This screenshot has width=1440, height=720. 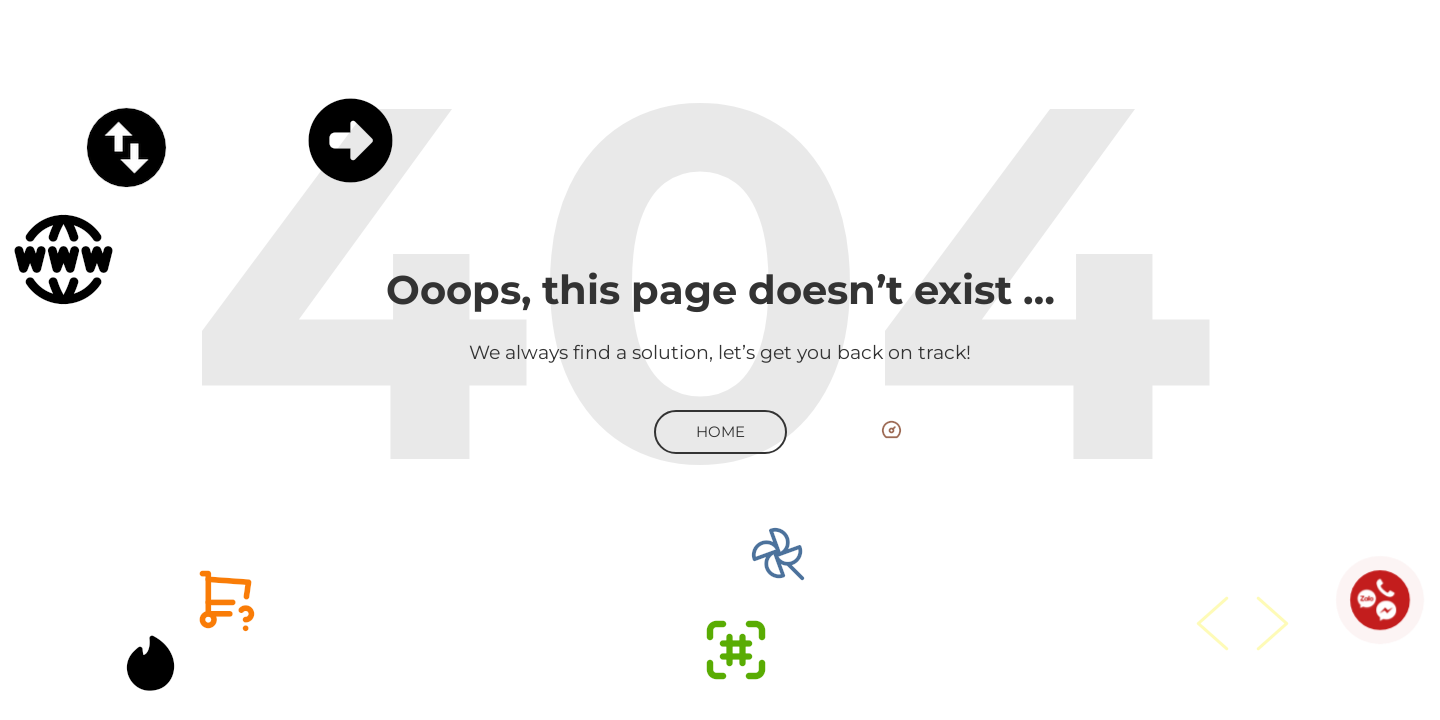 I want to click on decorative or playful element indicating fun or whimsy, so click(x=779, y=555).